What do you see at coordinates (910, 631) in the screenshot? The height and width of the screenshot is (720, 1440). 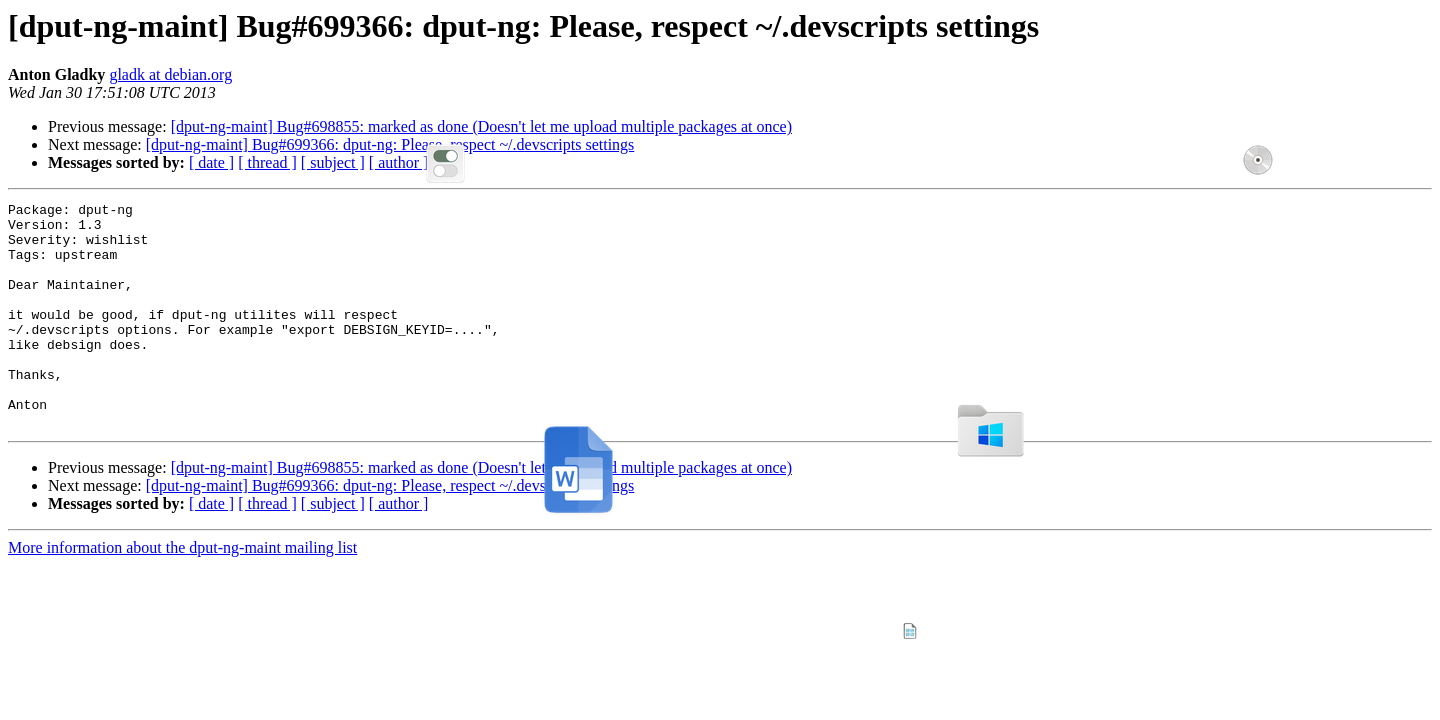 I see `open an opendocument master document file` at bounding box center [910, 631].